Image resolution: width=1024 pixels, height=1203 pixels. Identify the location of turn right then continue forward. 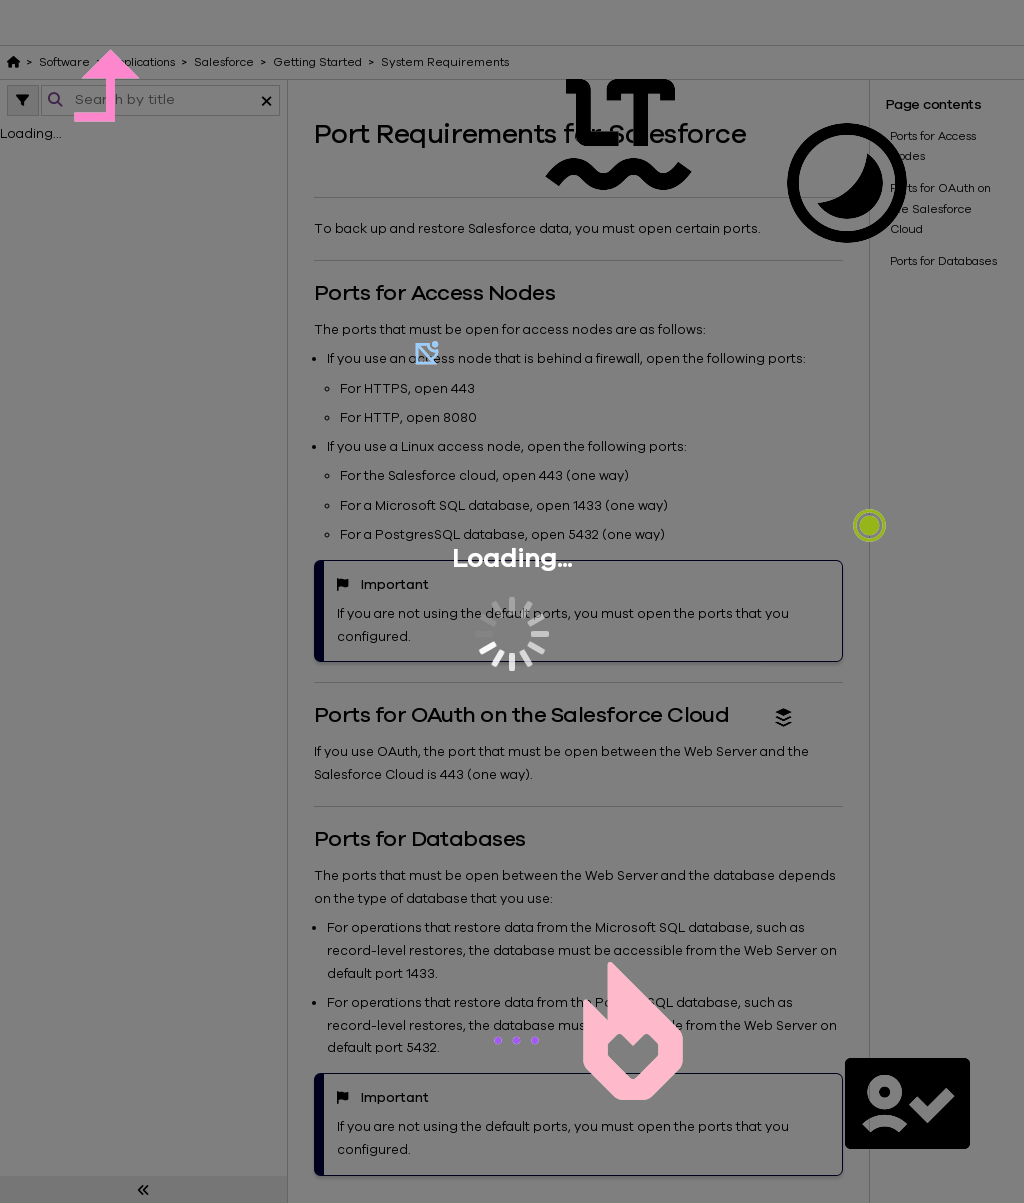
(106, 90).